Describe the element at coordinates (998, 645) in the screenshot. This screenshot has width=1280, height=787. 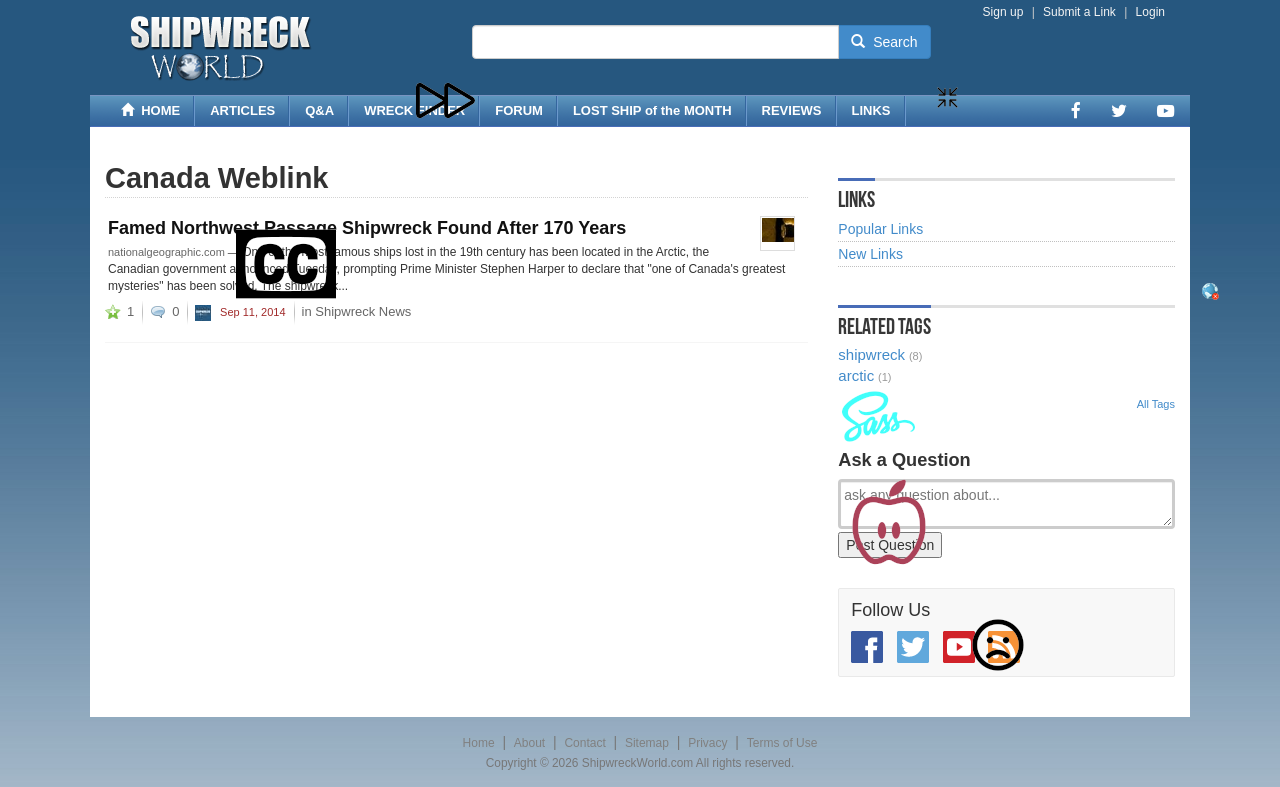
I see `indicate negative feedback or dissatisfaction` at that location.